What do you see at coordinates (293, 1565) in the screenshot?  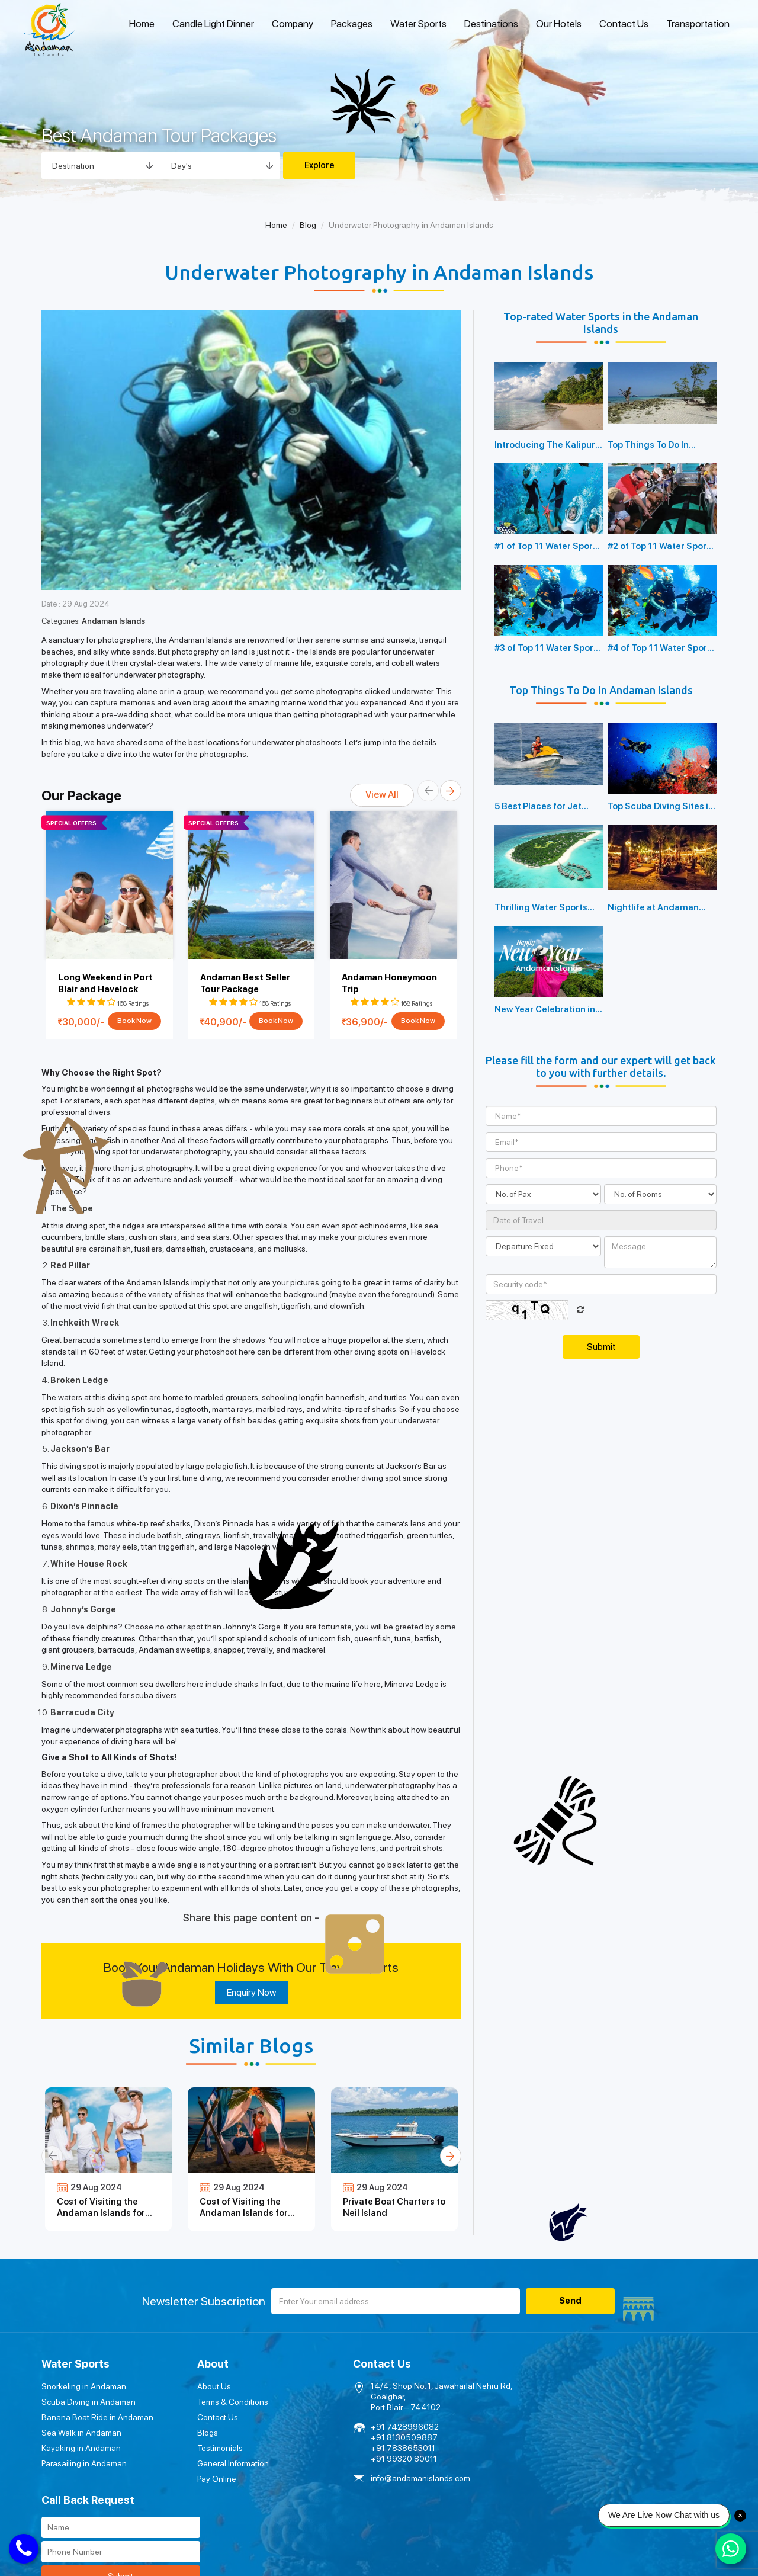 I see `select pimiento or pepper ingredient` at bounding box center [293, 1565].